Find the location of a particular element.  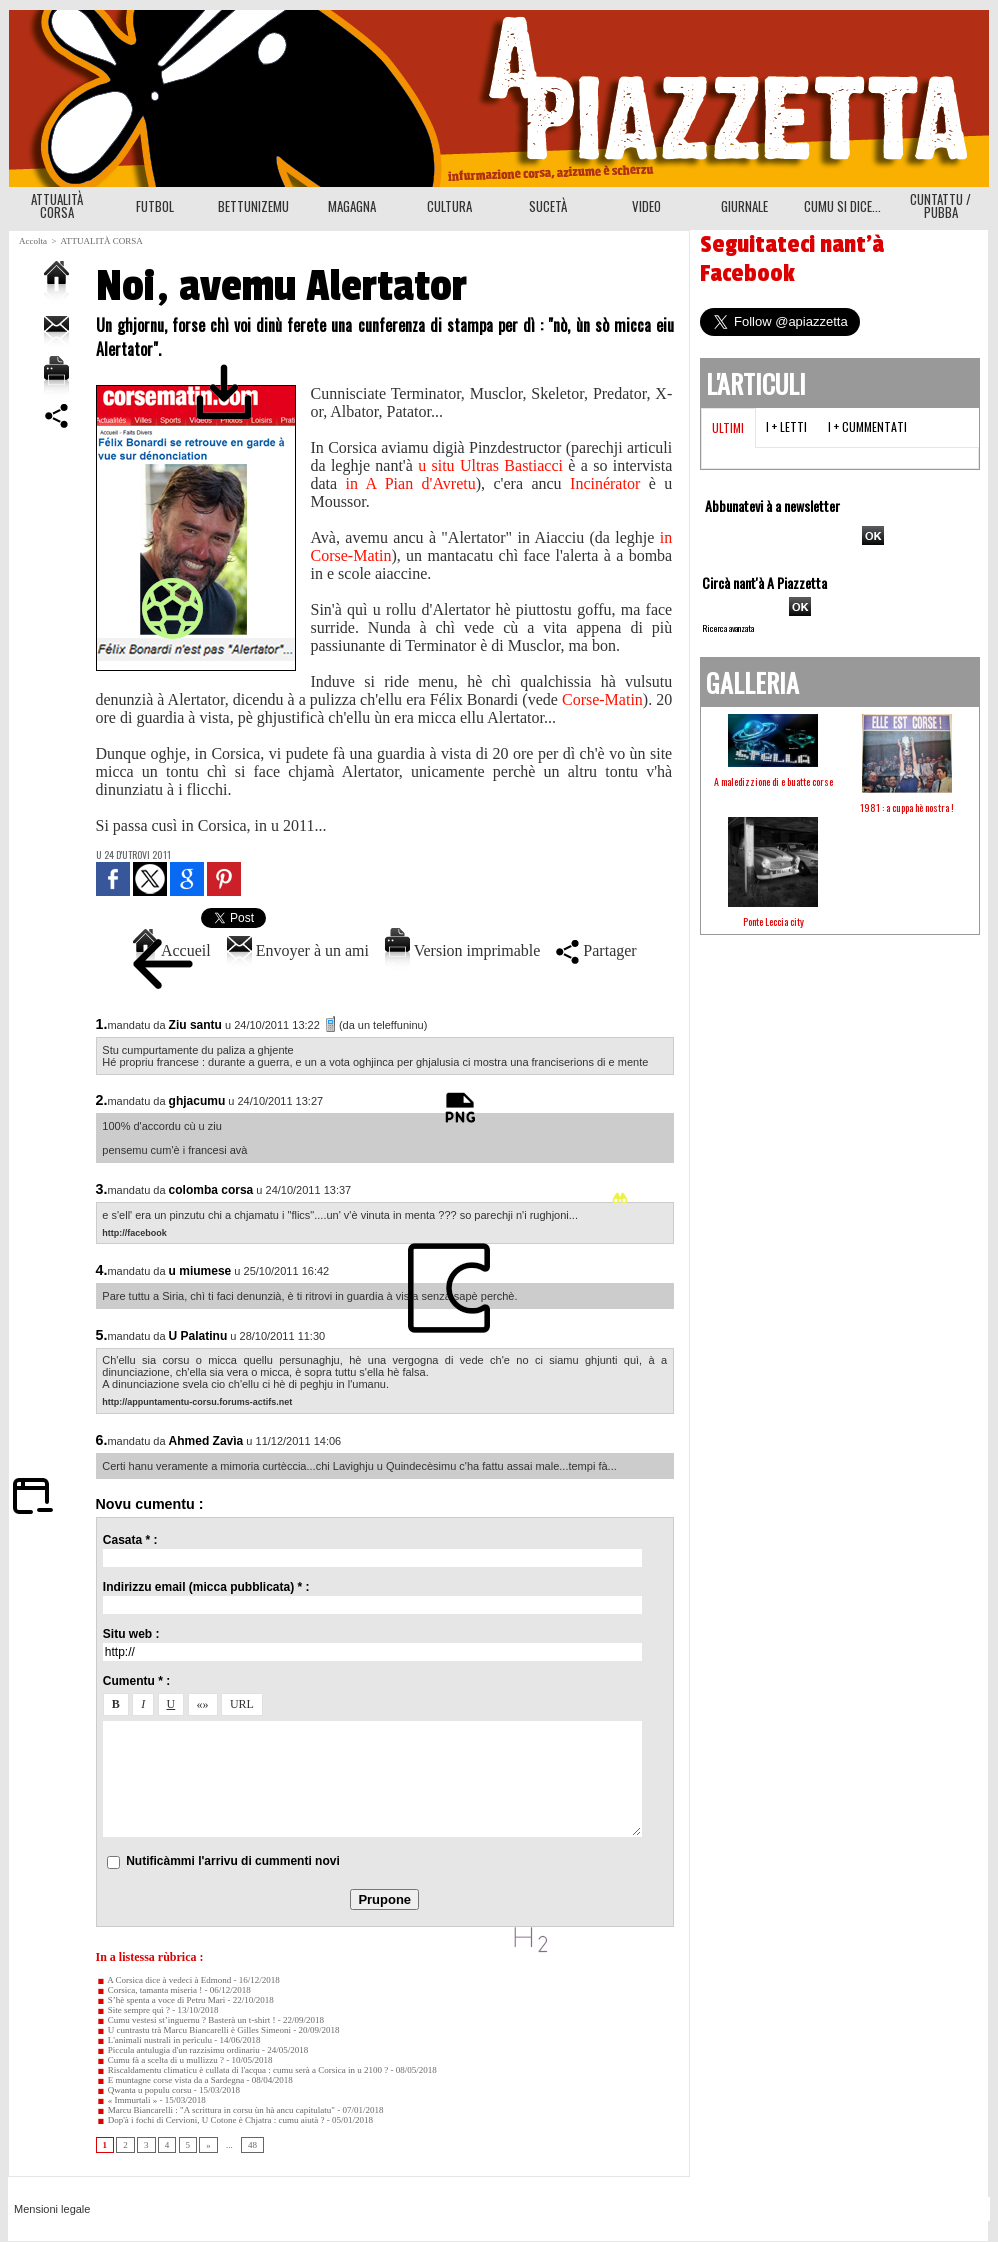

remove a browser tab or window is located at coordinates (31, 1496).